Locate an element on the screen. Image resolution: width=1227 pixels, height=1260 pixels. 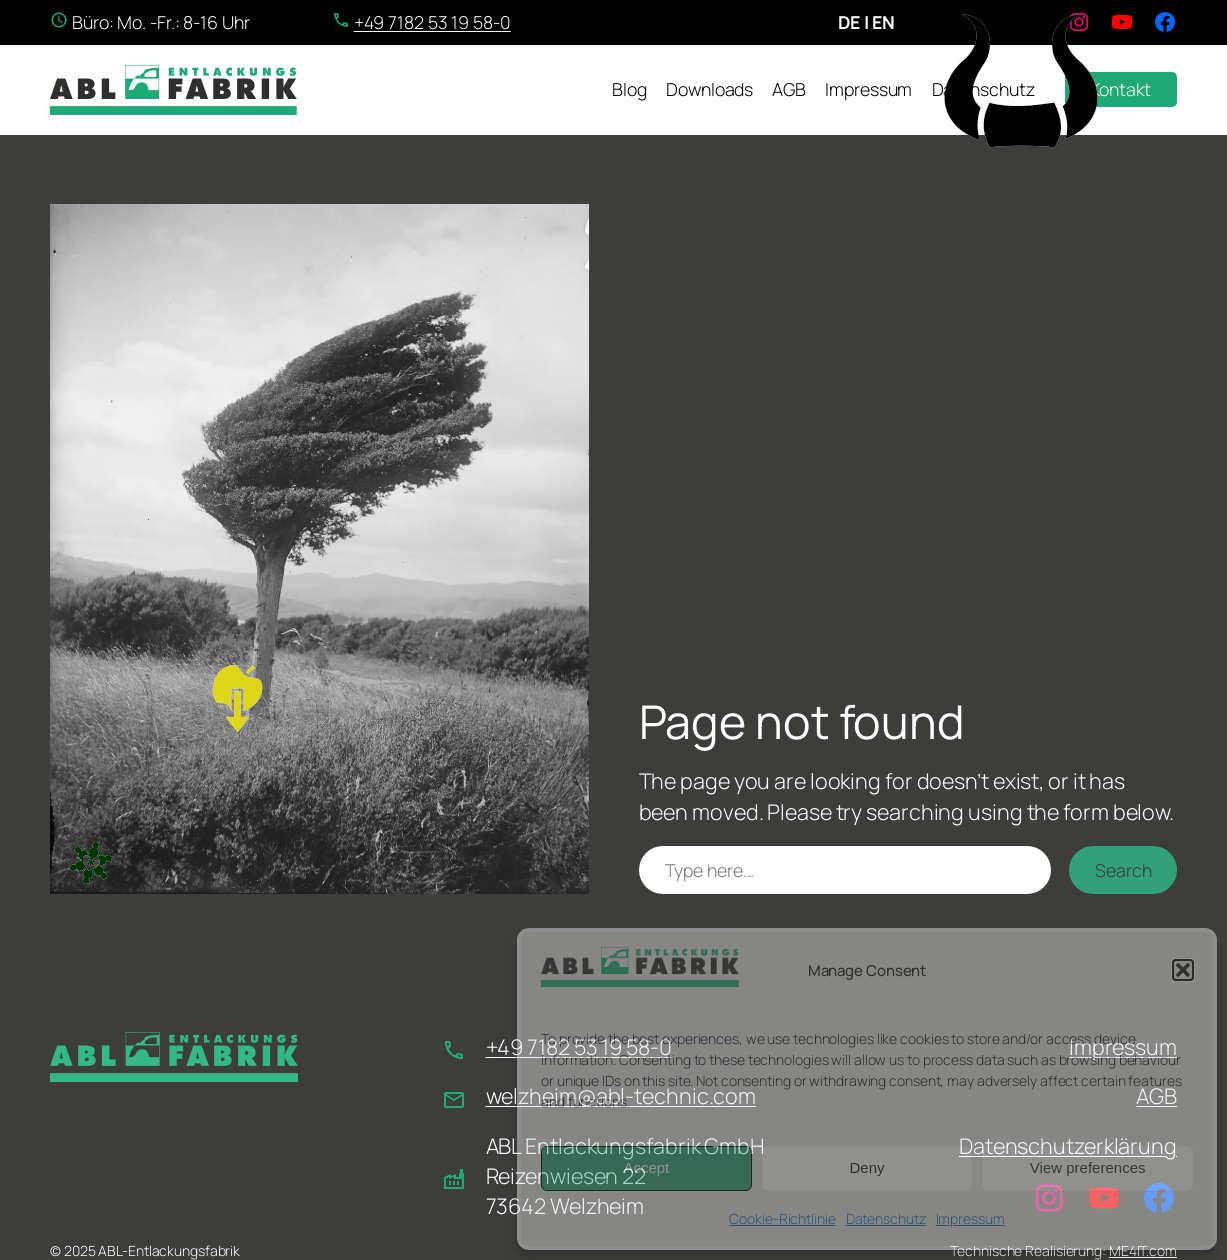
indicates a frozen or cold status effect in gameplay is located at coordinates (91, 863).